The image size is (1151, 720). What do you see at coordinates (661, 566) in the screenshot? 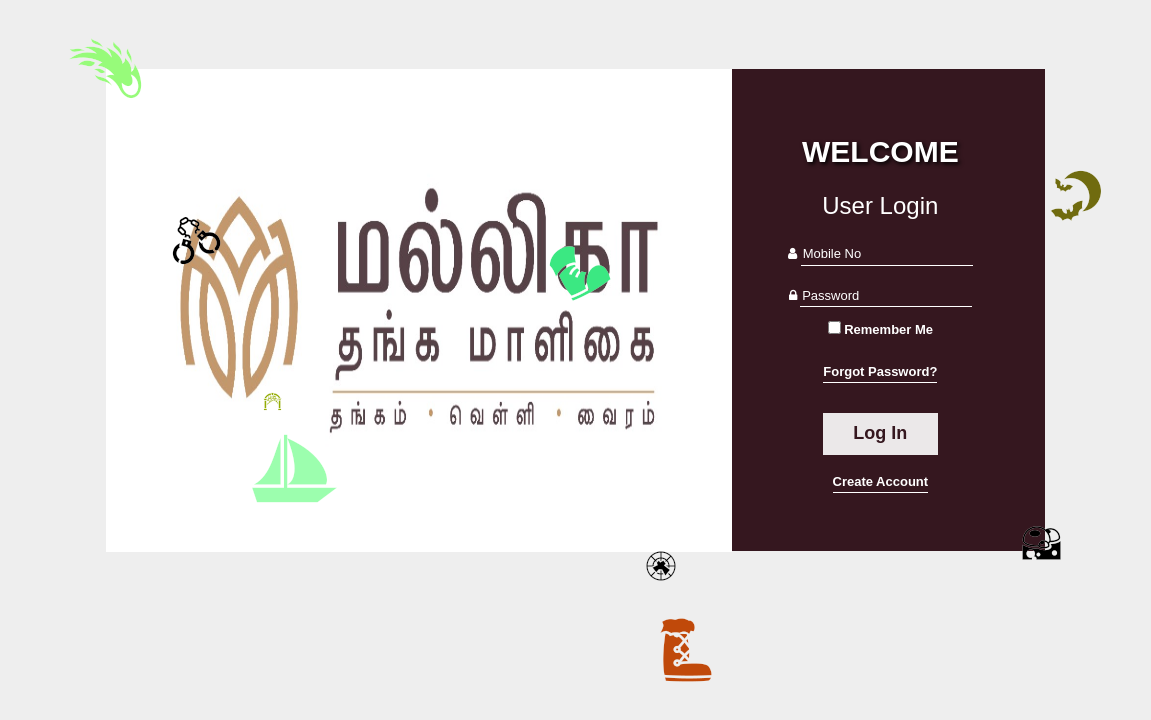
I see `view radar or detection range settings` at bounding box center [661, 566].